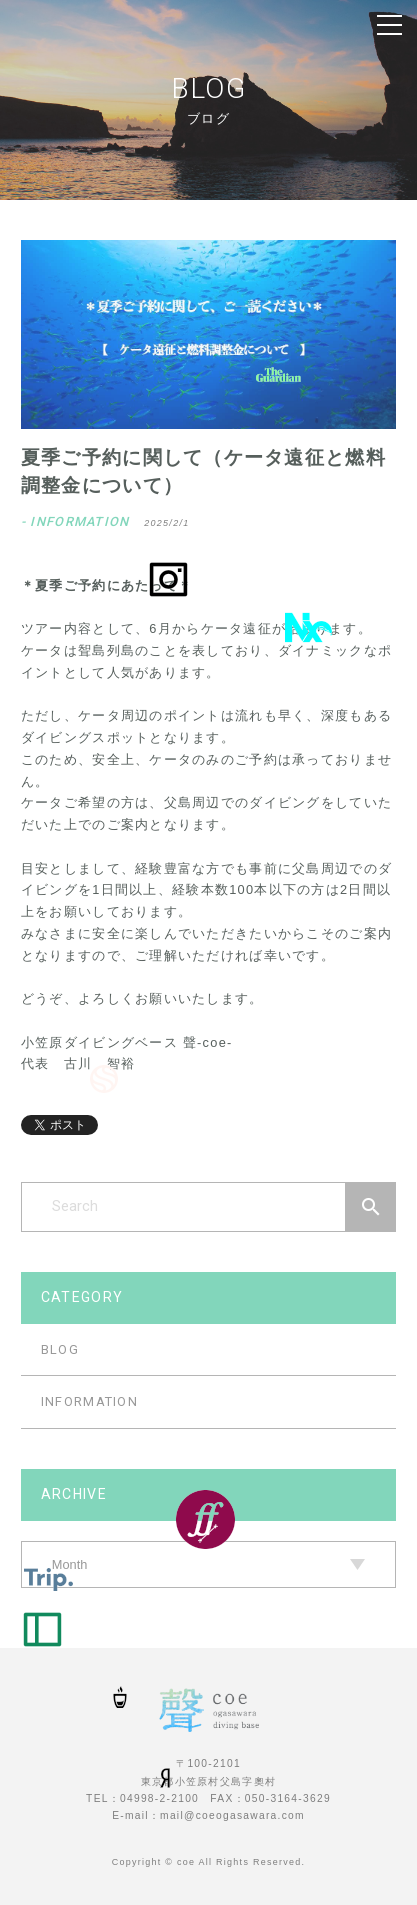  What do you see at coordinates (48, 1579) in the screenshot?
I see `open the Trip.com app` at bounding box center [48, 1579].